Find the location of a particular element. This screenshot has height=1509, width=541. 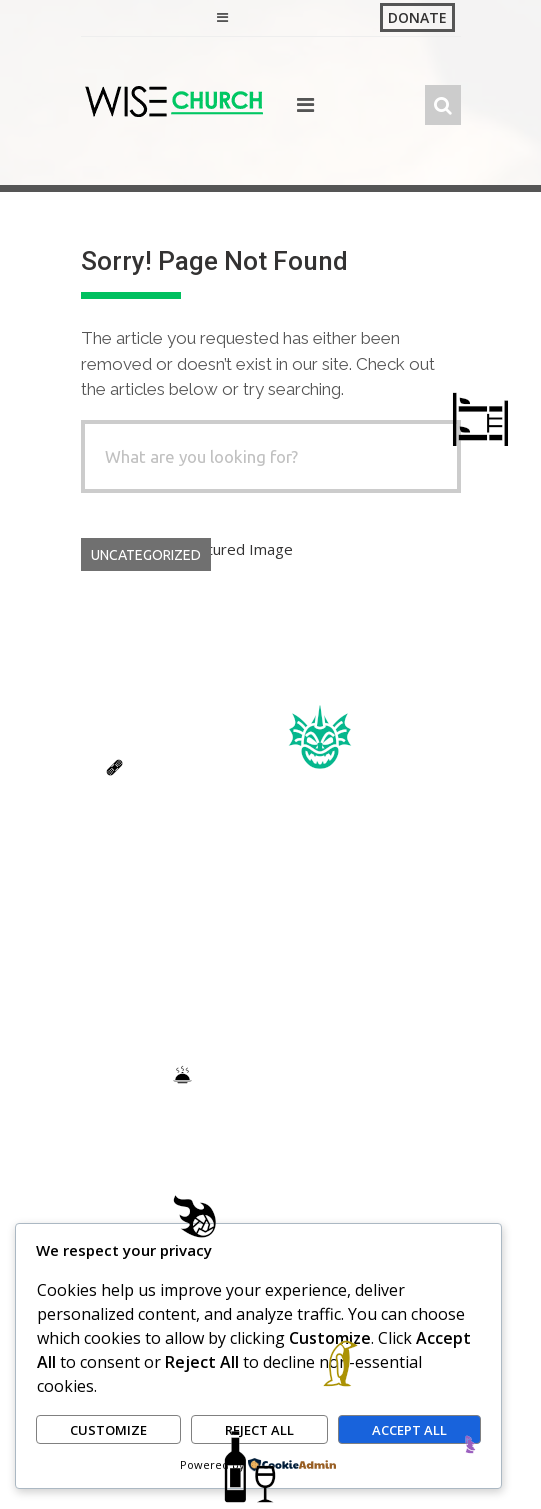

penguin character or mascot icon is located at coordinates (340, 1363).